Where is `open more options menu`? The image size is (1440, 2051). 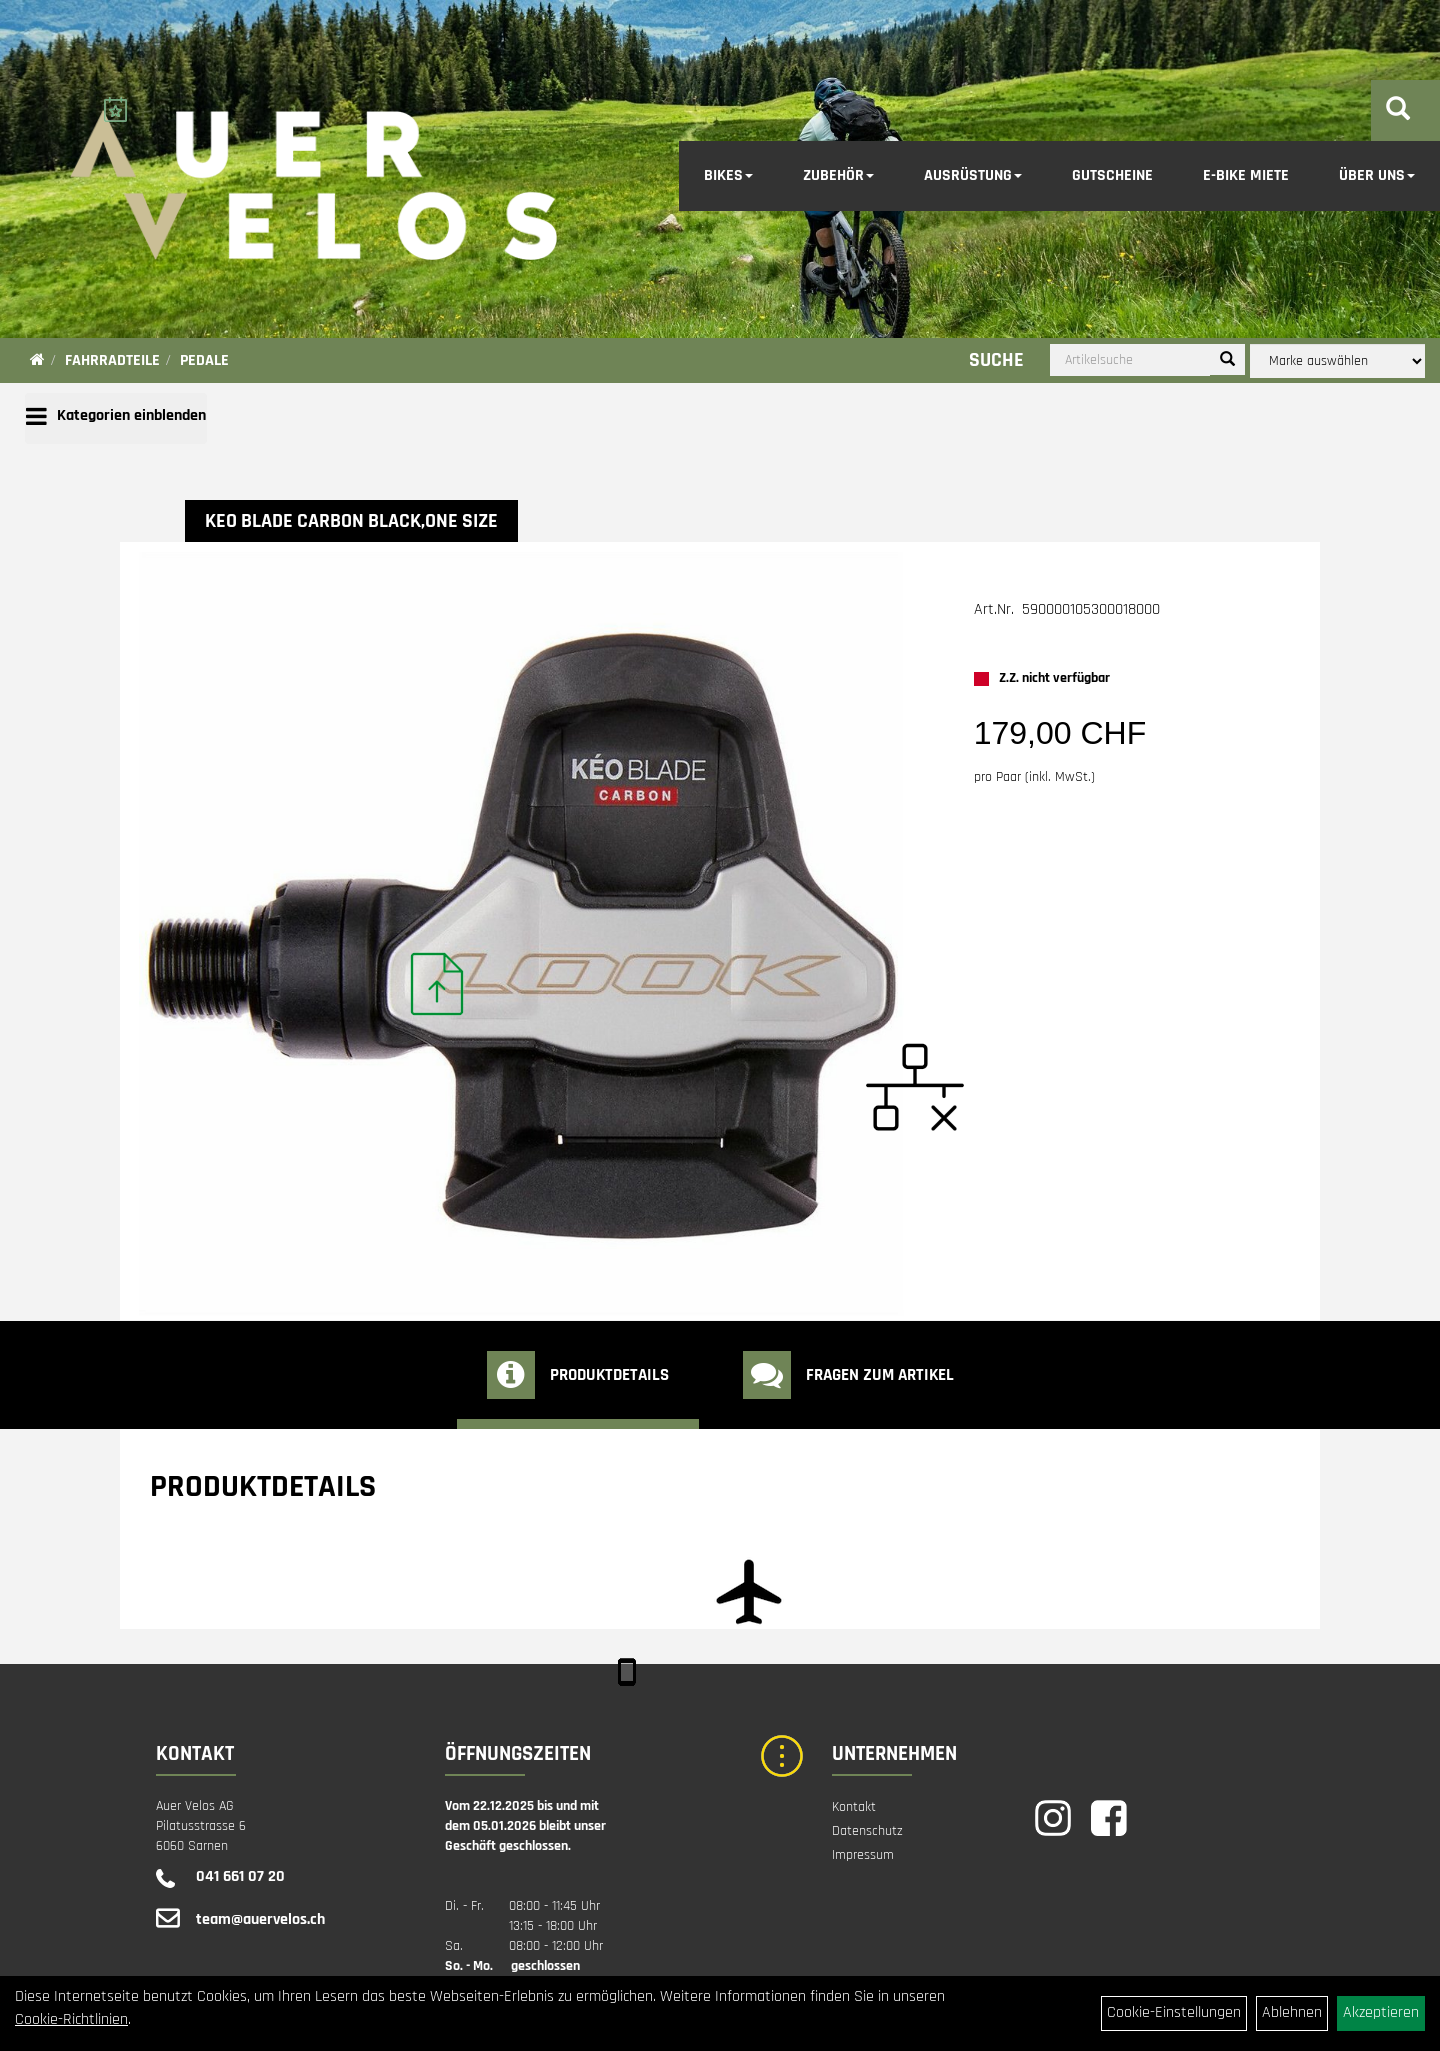 open more options menu is located at coordinates (782, 1756).